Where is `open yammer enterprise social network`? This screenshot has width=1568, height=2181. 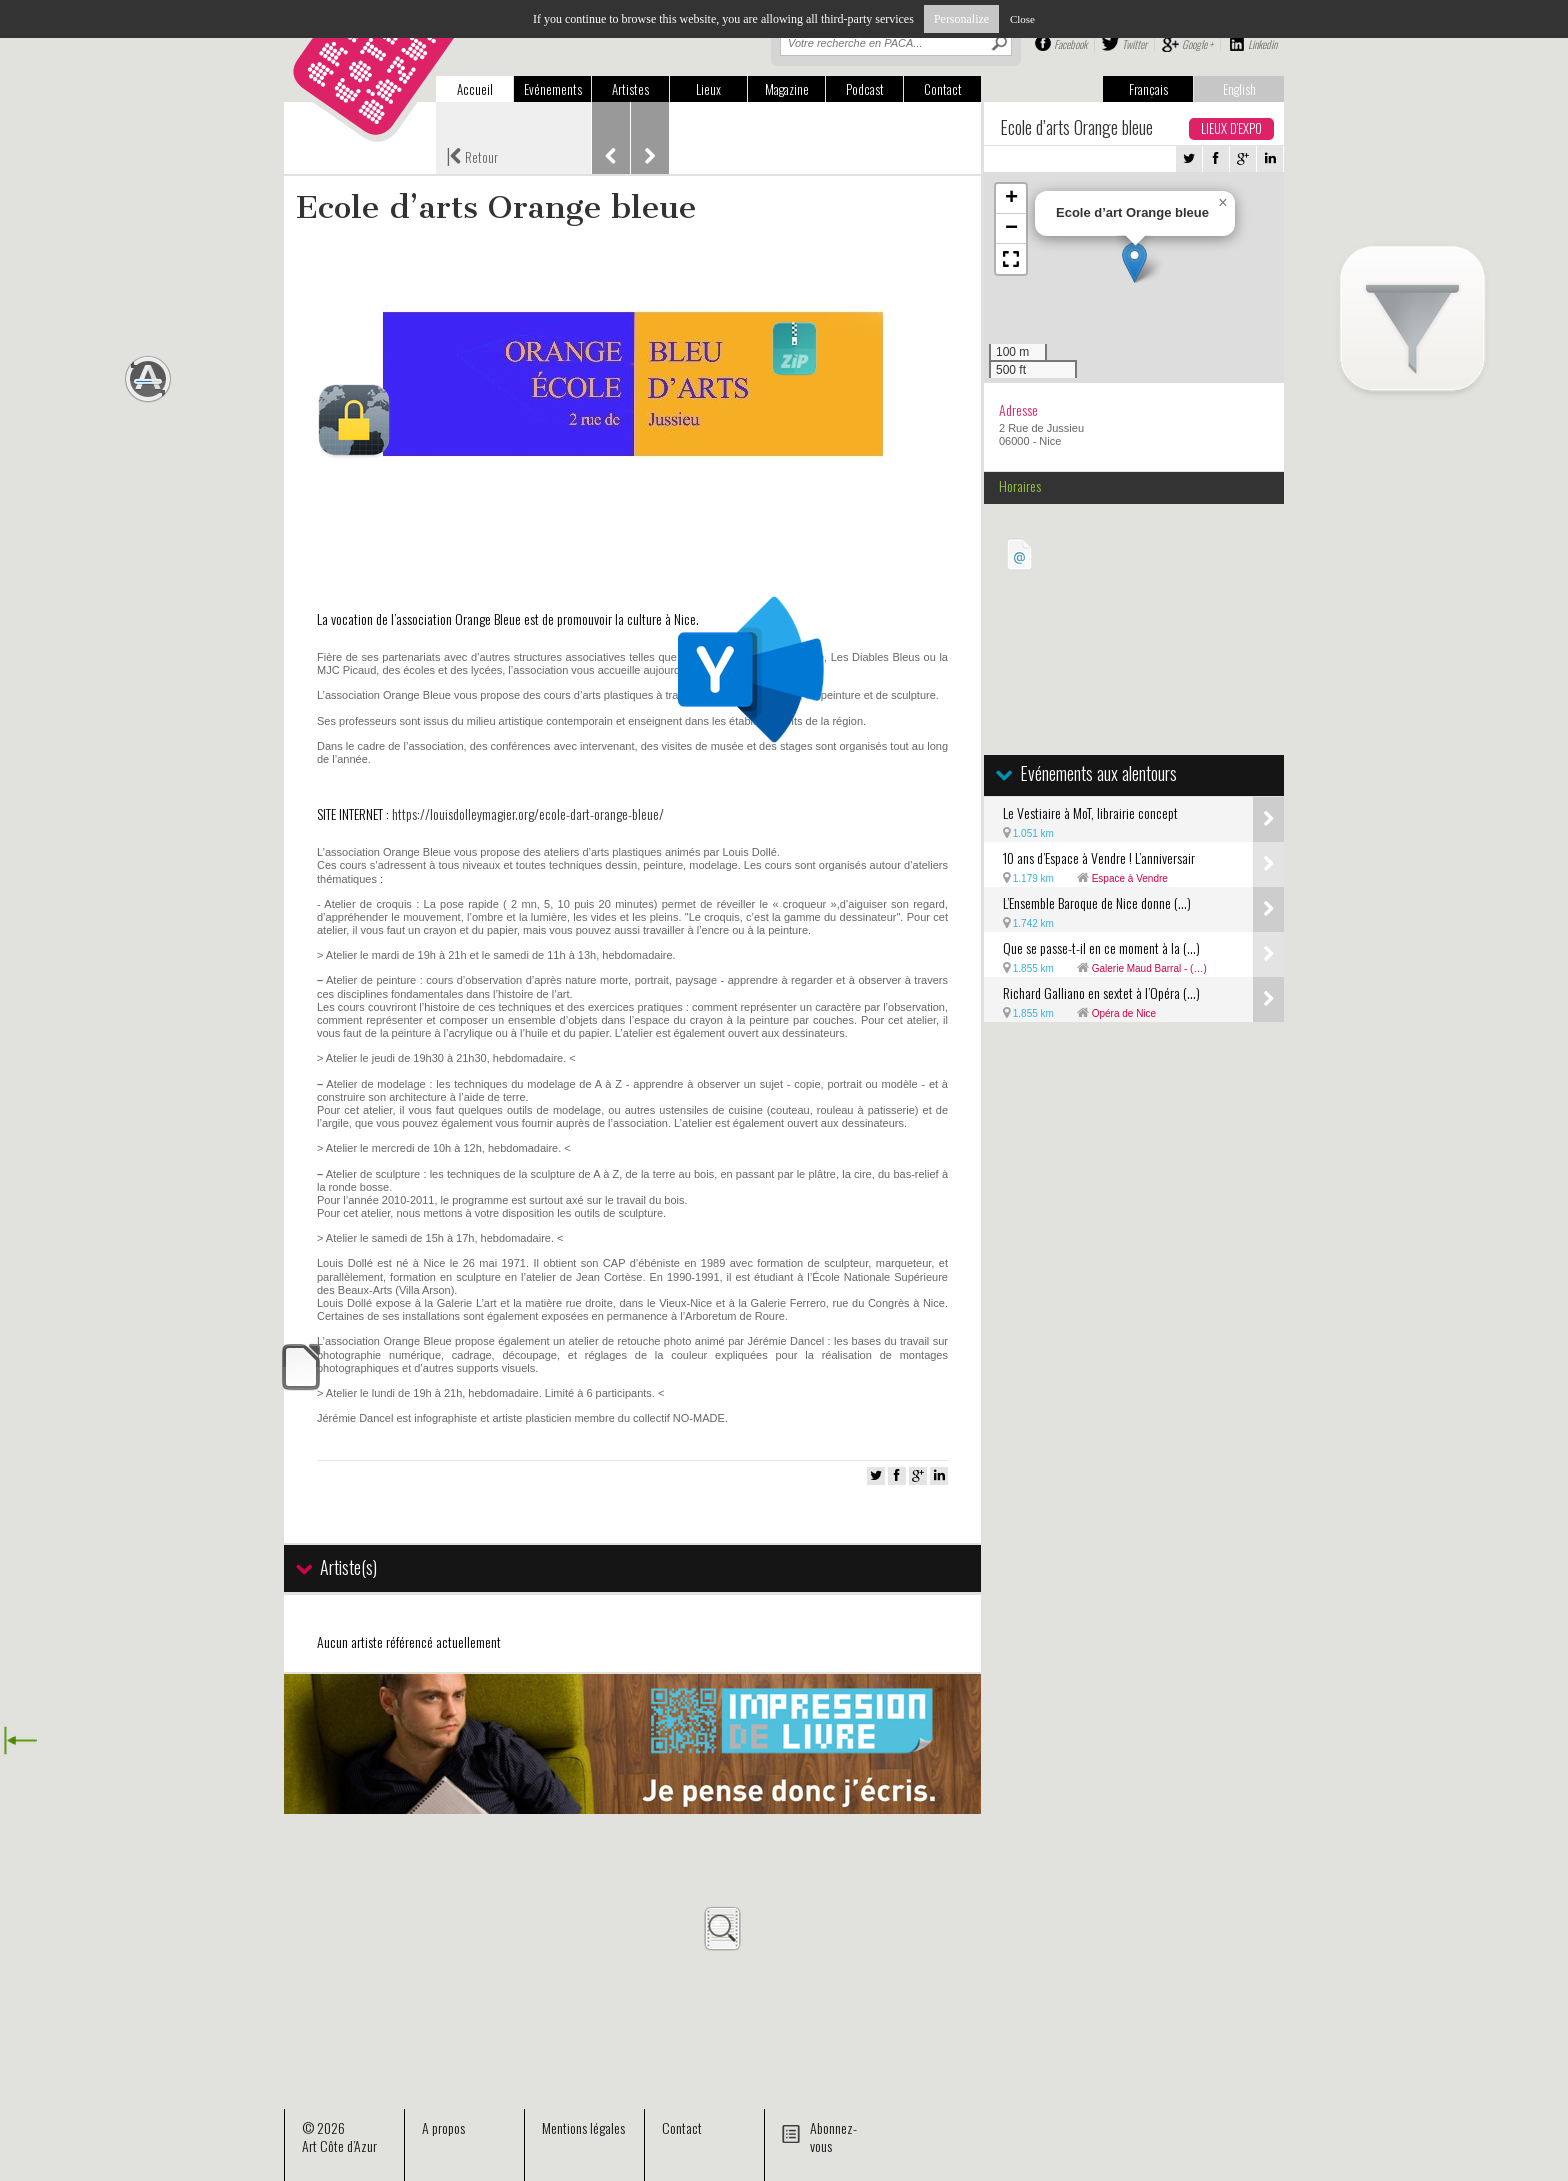
open yammer enterprise social network is located at coordinates (752, 669).